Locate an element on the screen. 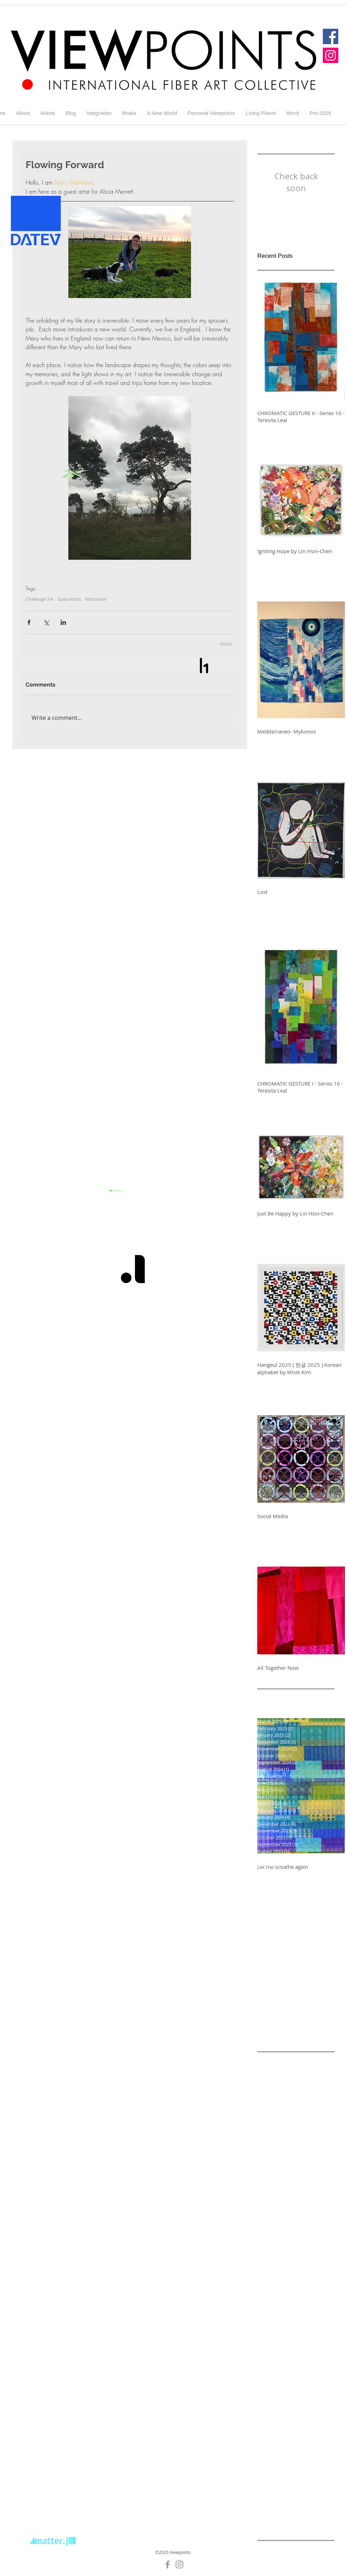  COMSOL multiphysics simulation software logo is located at coordinates (116, 1191).